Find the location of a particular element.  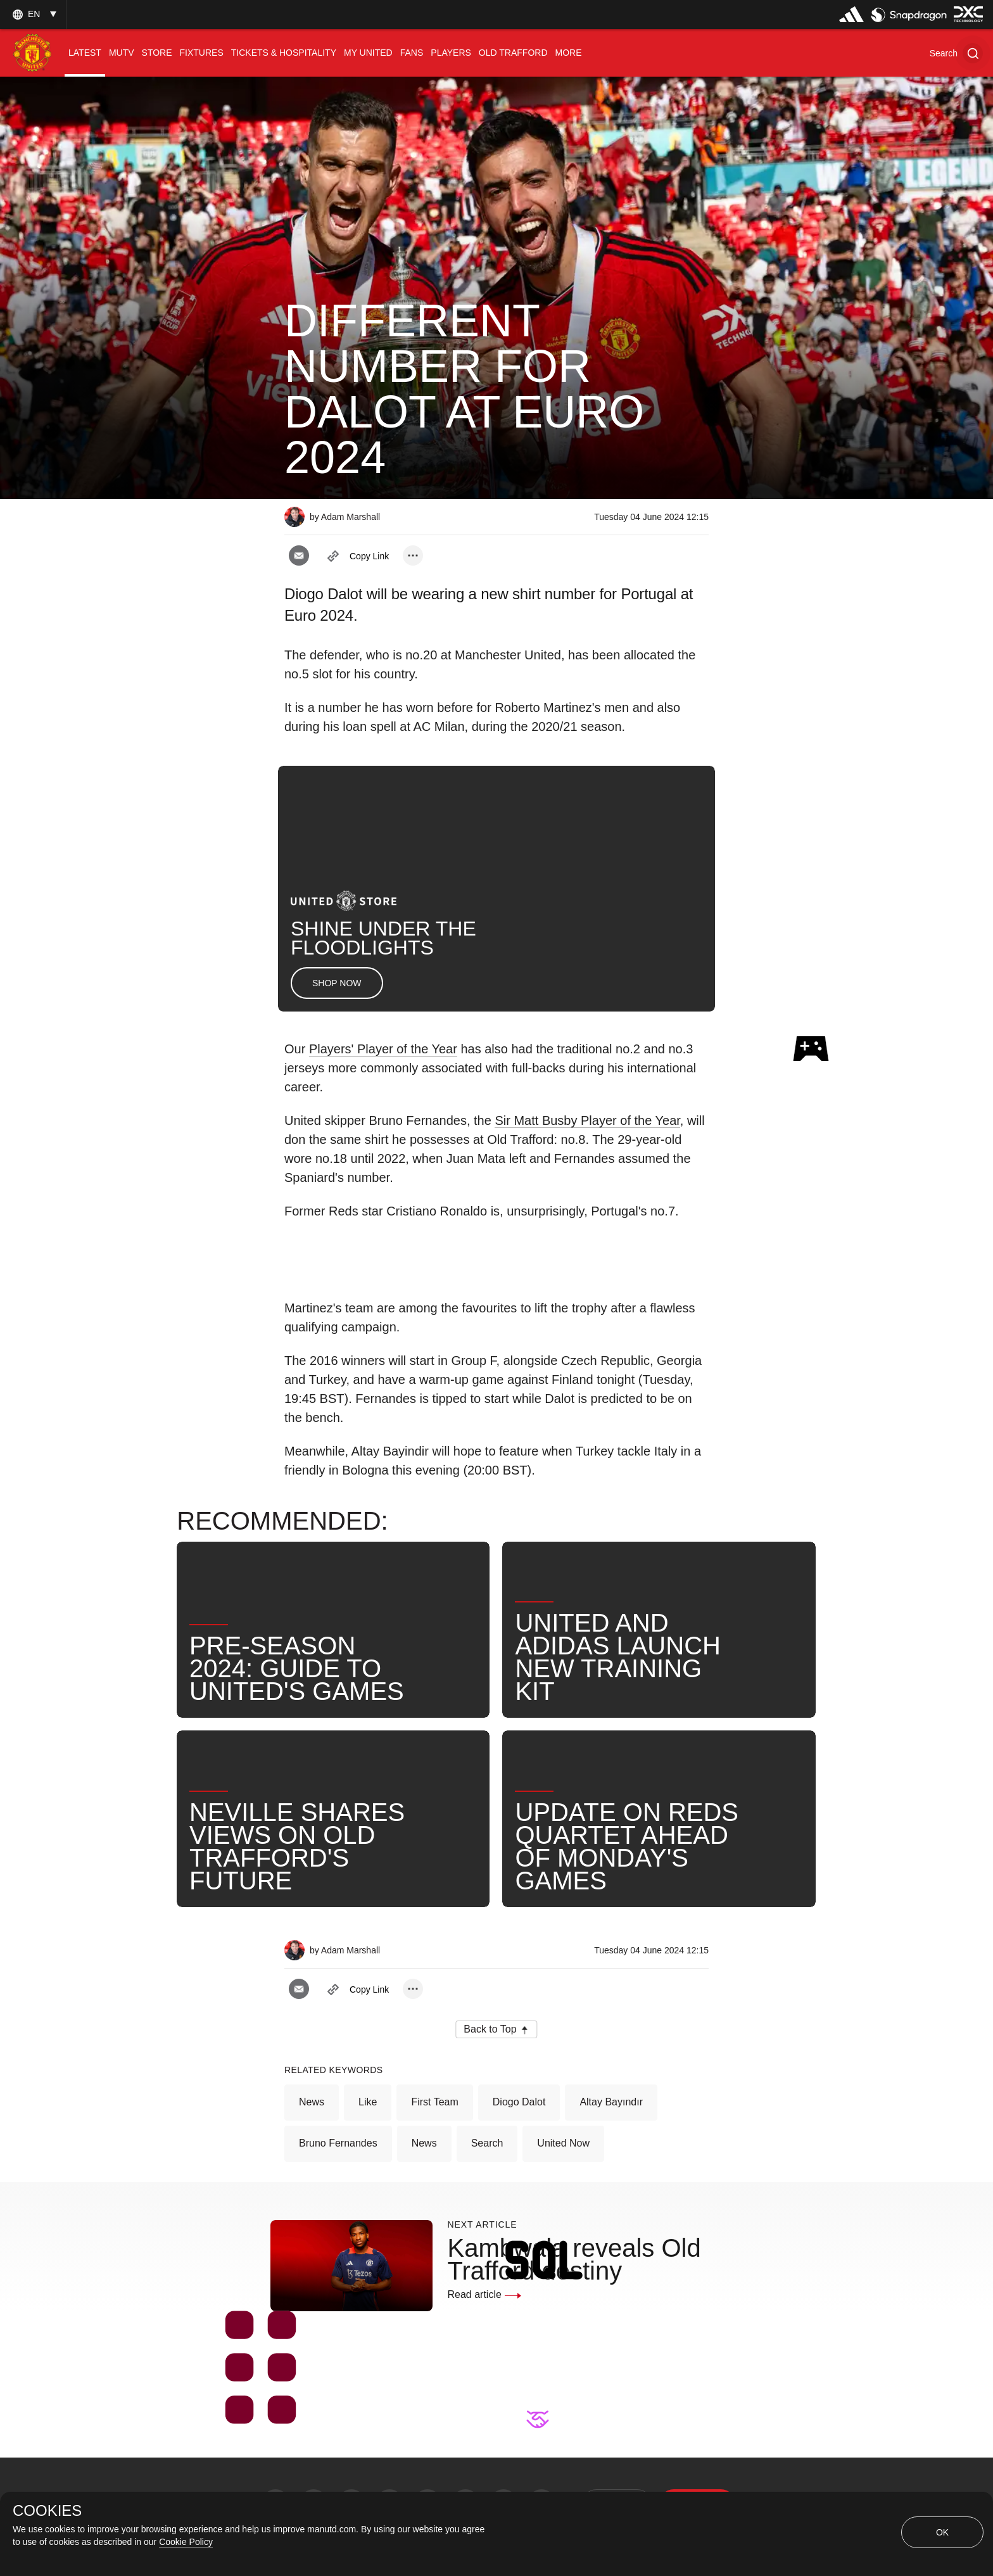

access SQL database or query tools is located at coordinates (544, 2260).